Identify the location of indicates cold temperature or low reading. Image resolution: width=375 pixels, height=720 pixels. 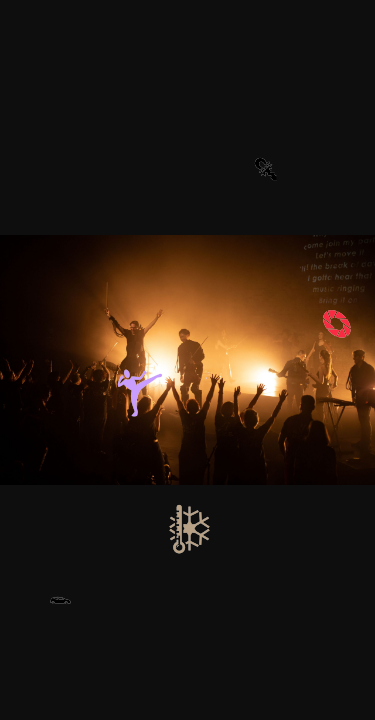
(189, 528).